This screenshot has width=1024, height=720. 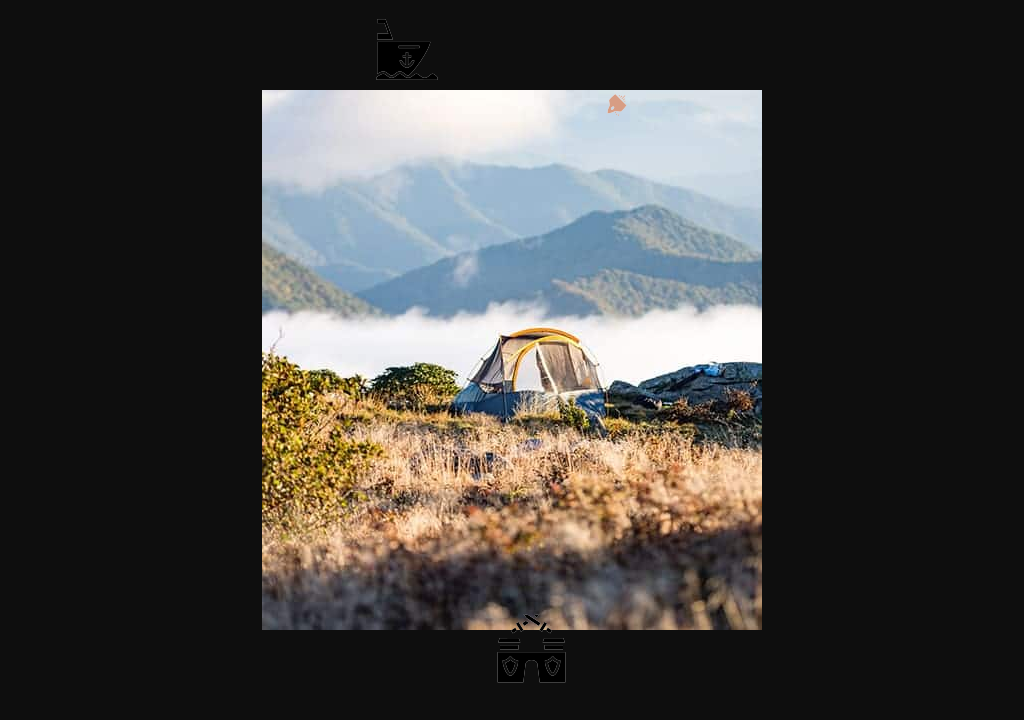 I want to click on access military or troop buildings, so click(x=531, y=648).